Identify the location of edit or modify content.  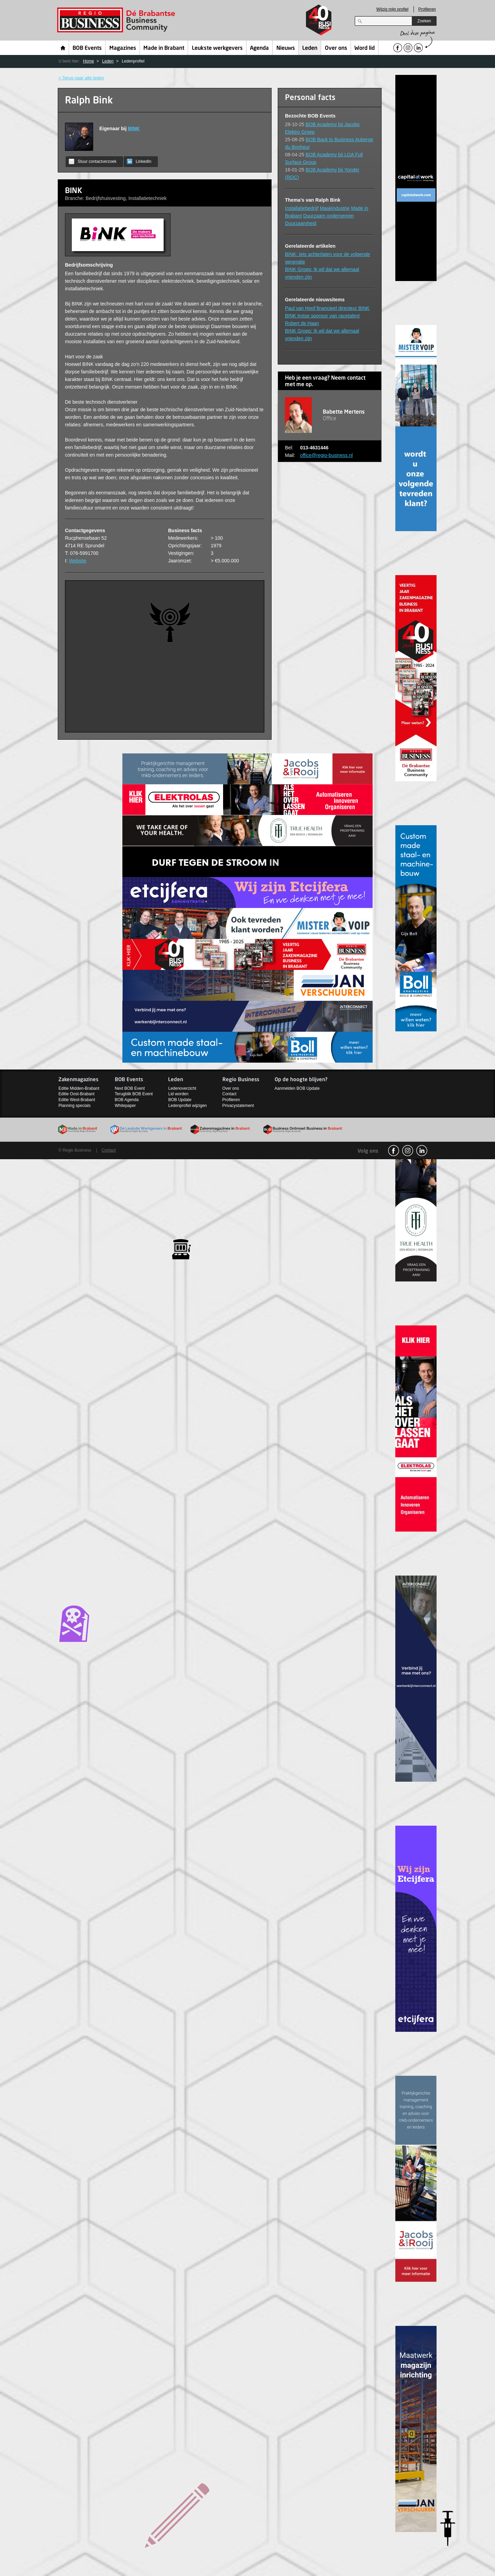
(177, 2516).